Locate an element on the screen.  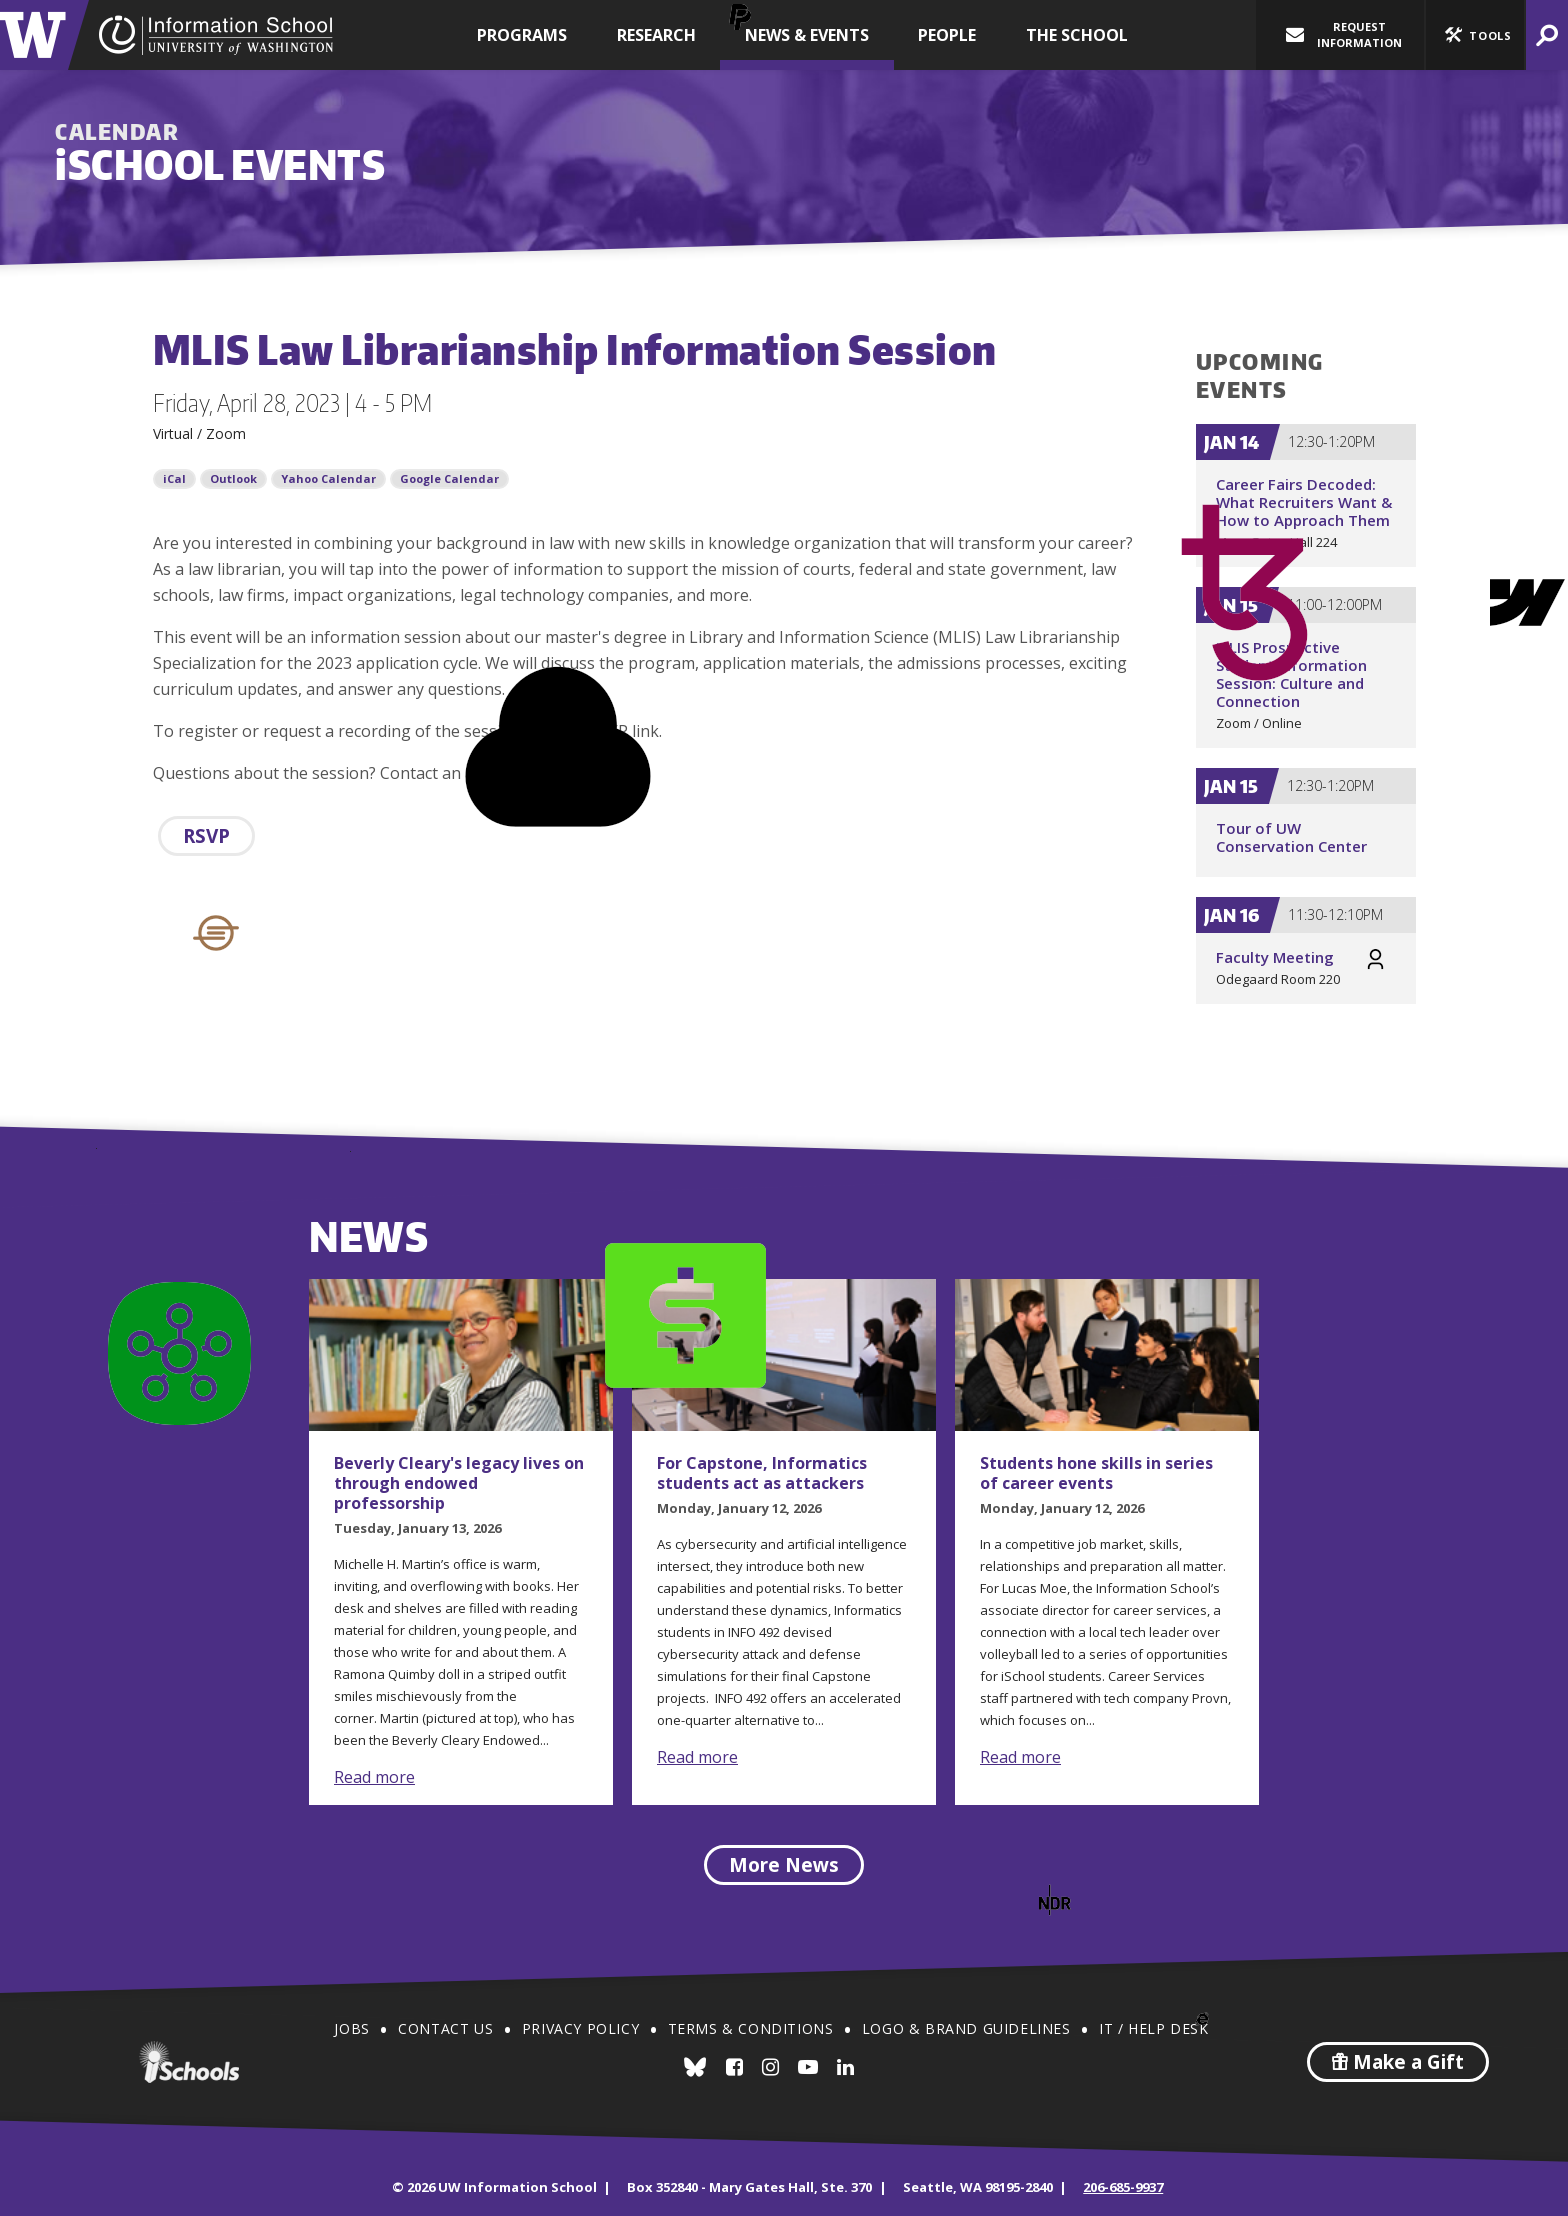
ioxhost web hosting service logo is located at coordinates (216, 933).